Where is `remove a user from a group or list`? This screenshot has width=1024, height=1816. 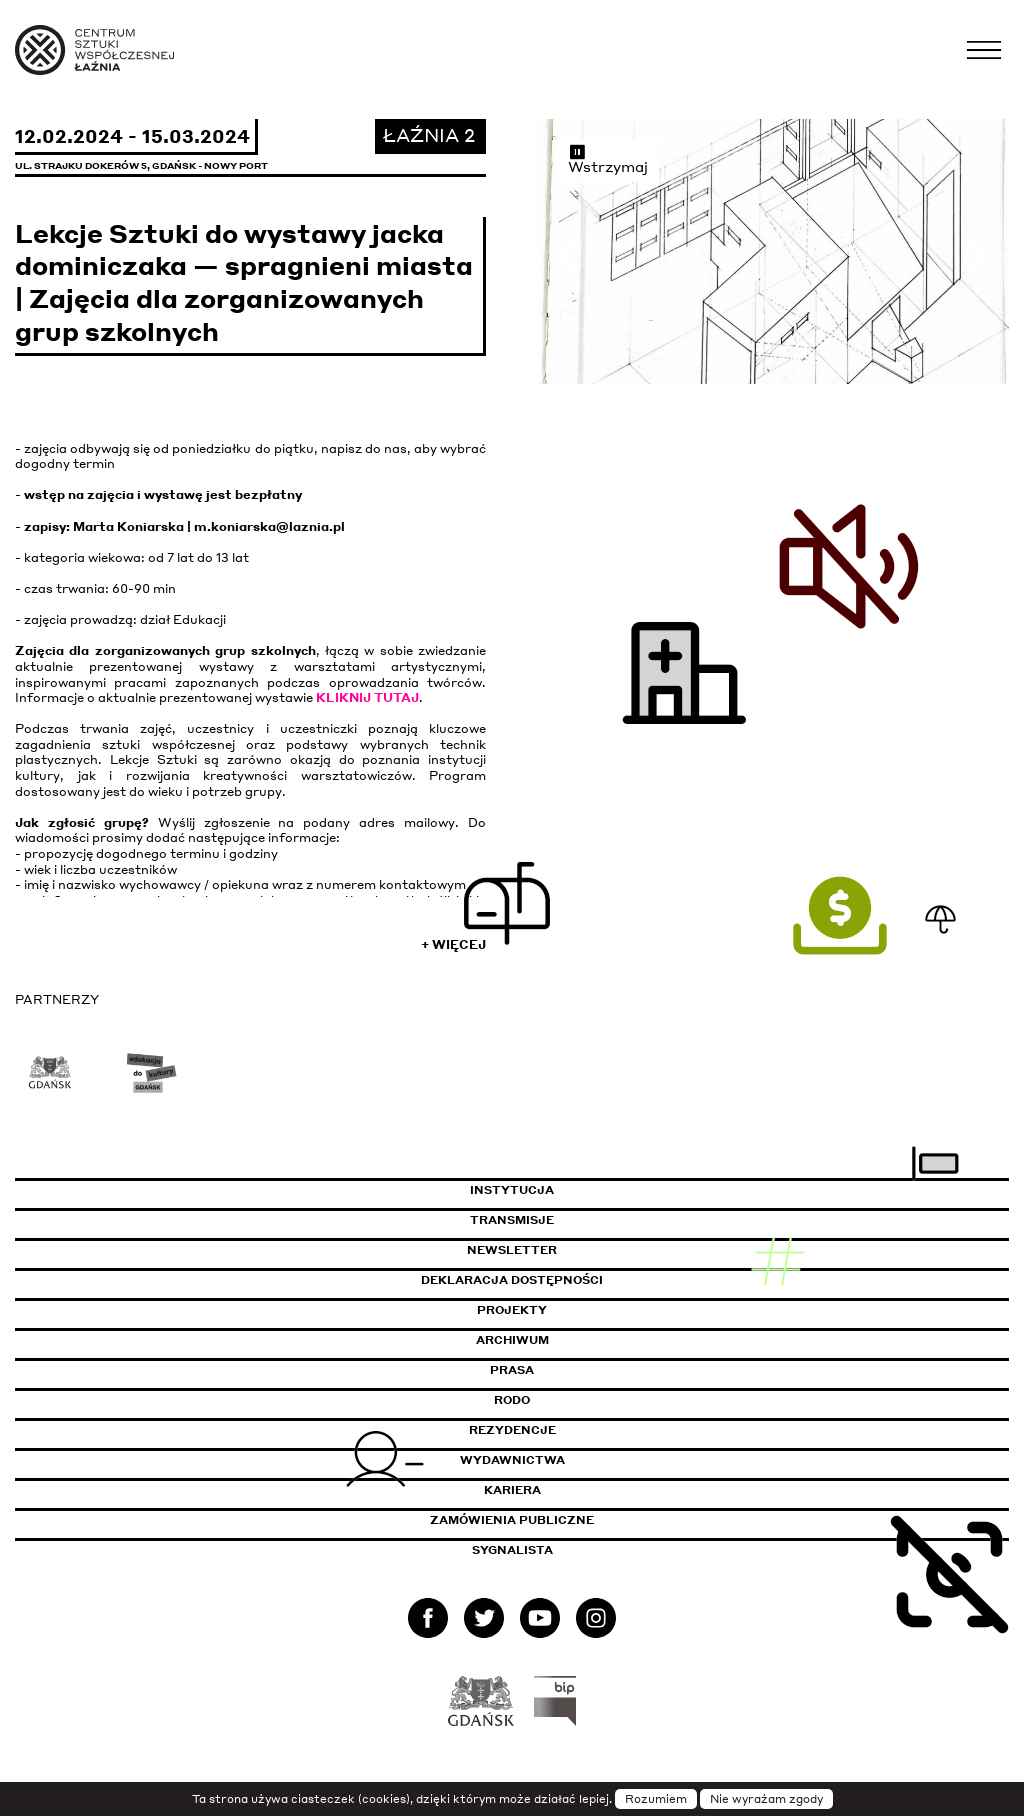
remove a user from a group or list is located at coordinates (382, 1461).